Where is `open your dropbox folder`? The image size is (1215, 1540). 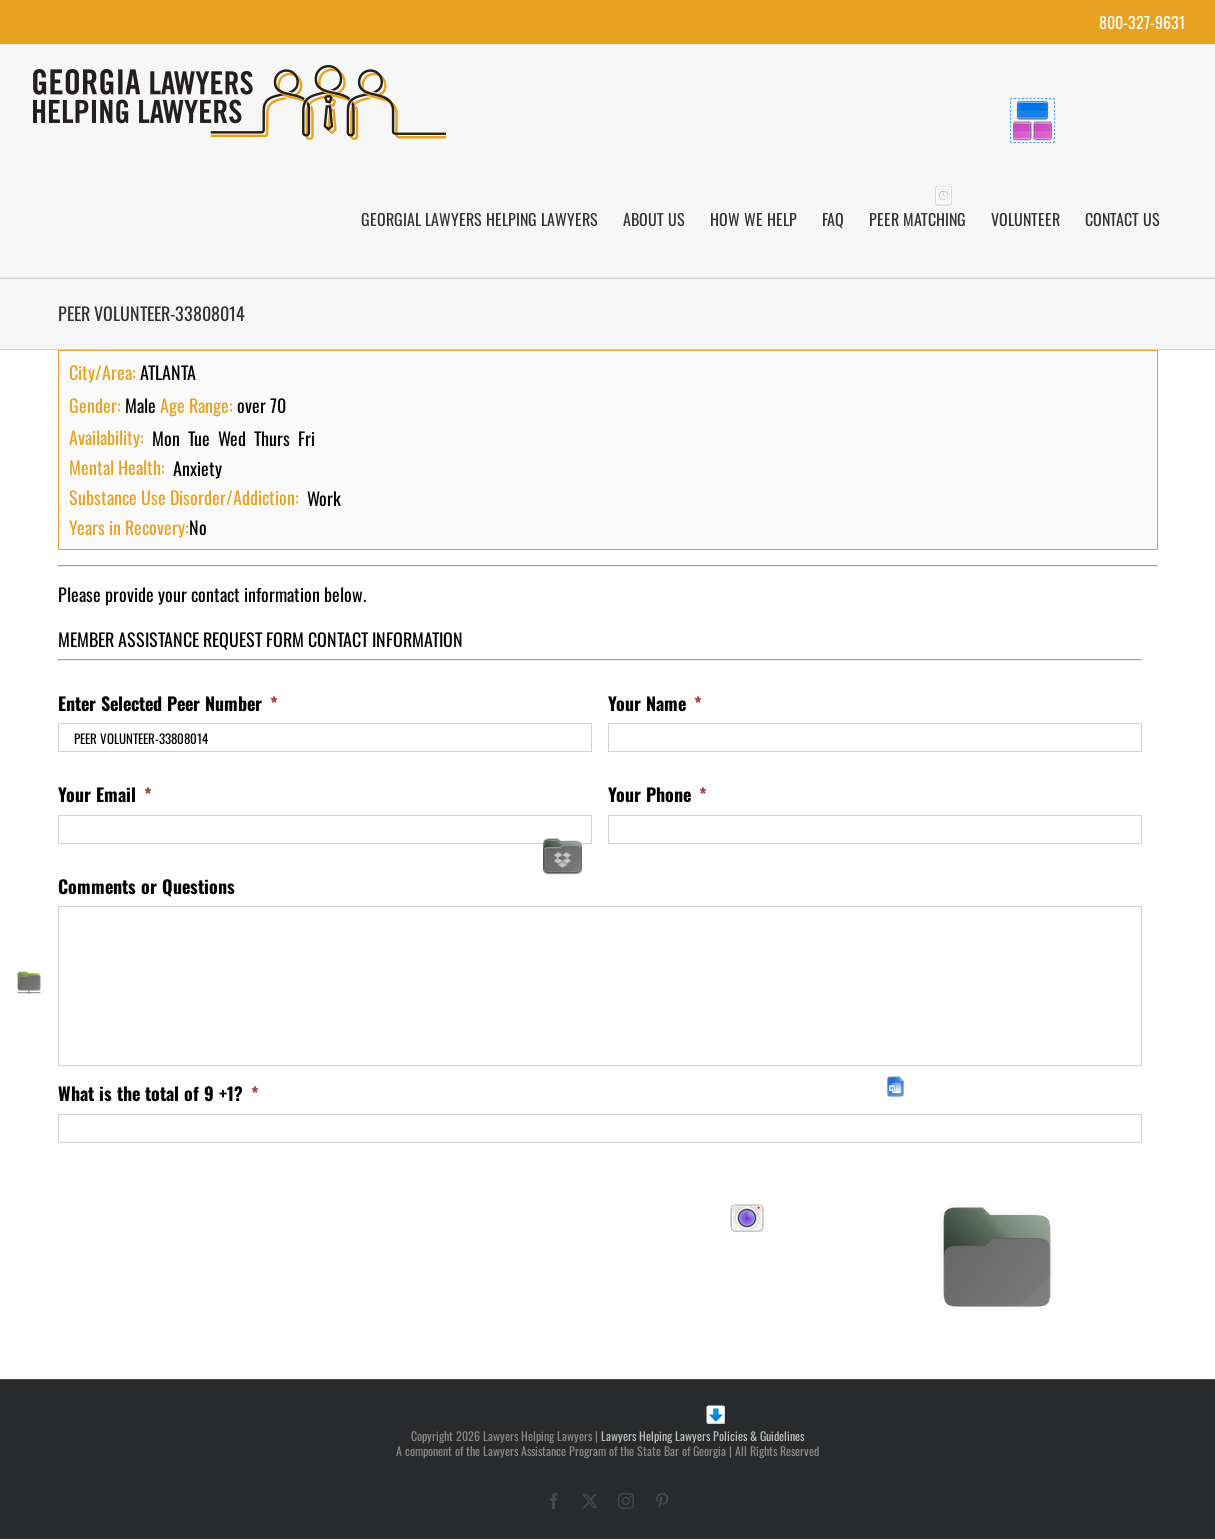
open your dropbox folder is located at coordinates (562, 855).